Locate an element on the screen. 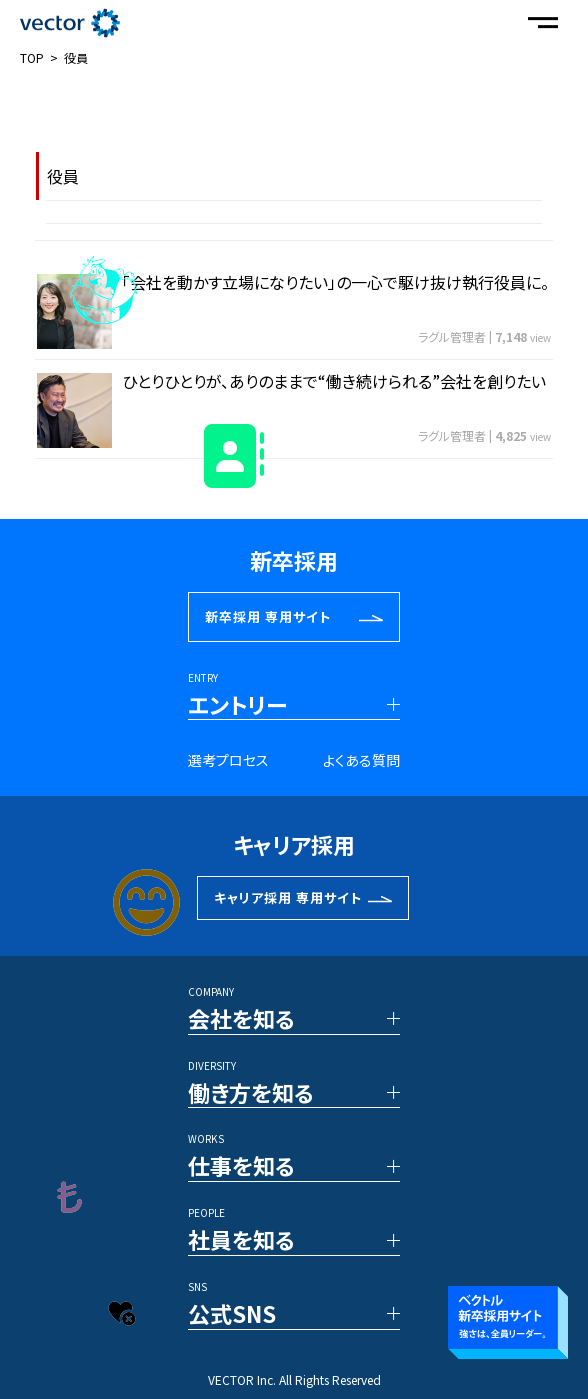 This screenshot has height=1399, width=588. react with a happy emoji is located at coordinates (146, 902).